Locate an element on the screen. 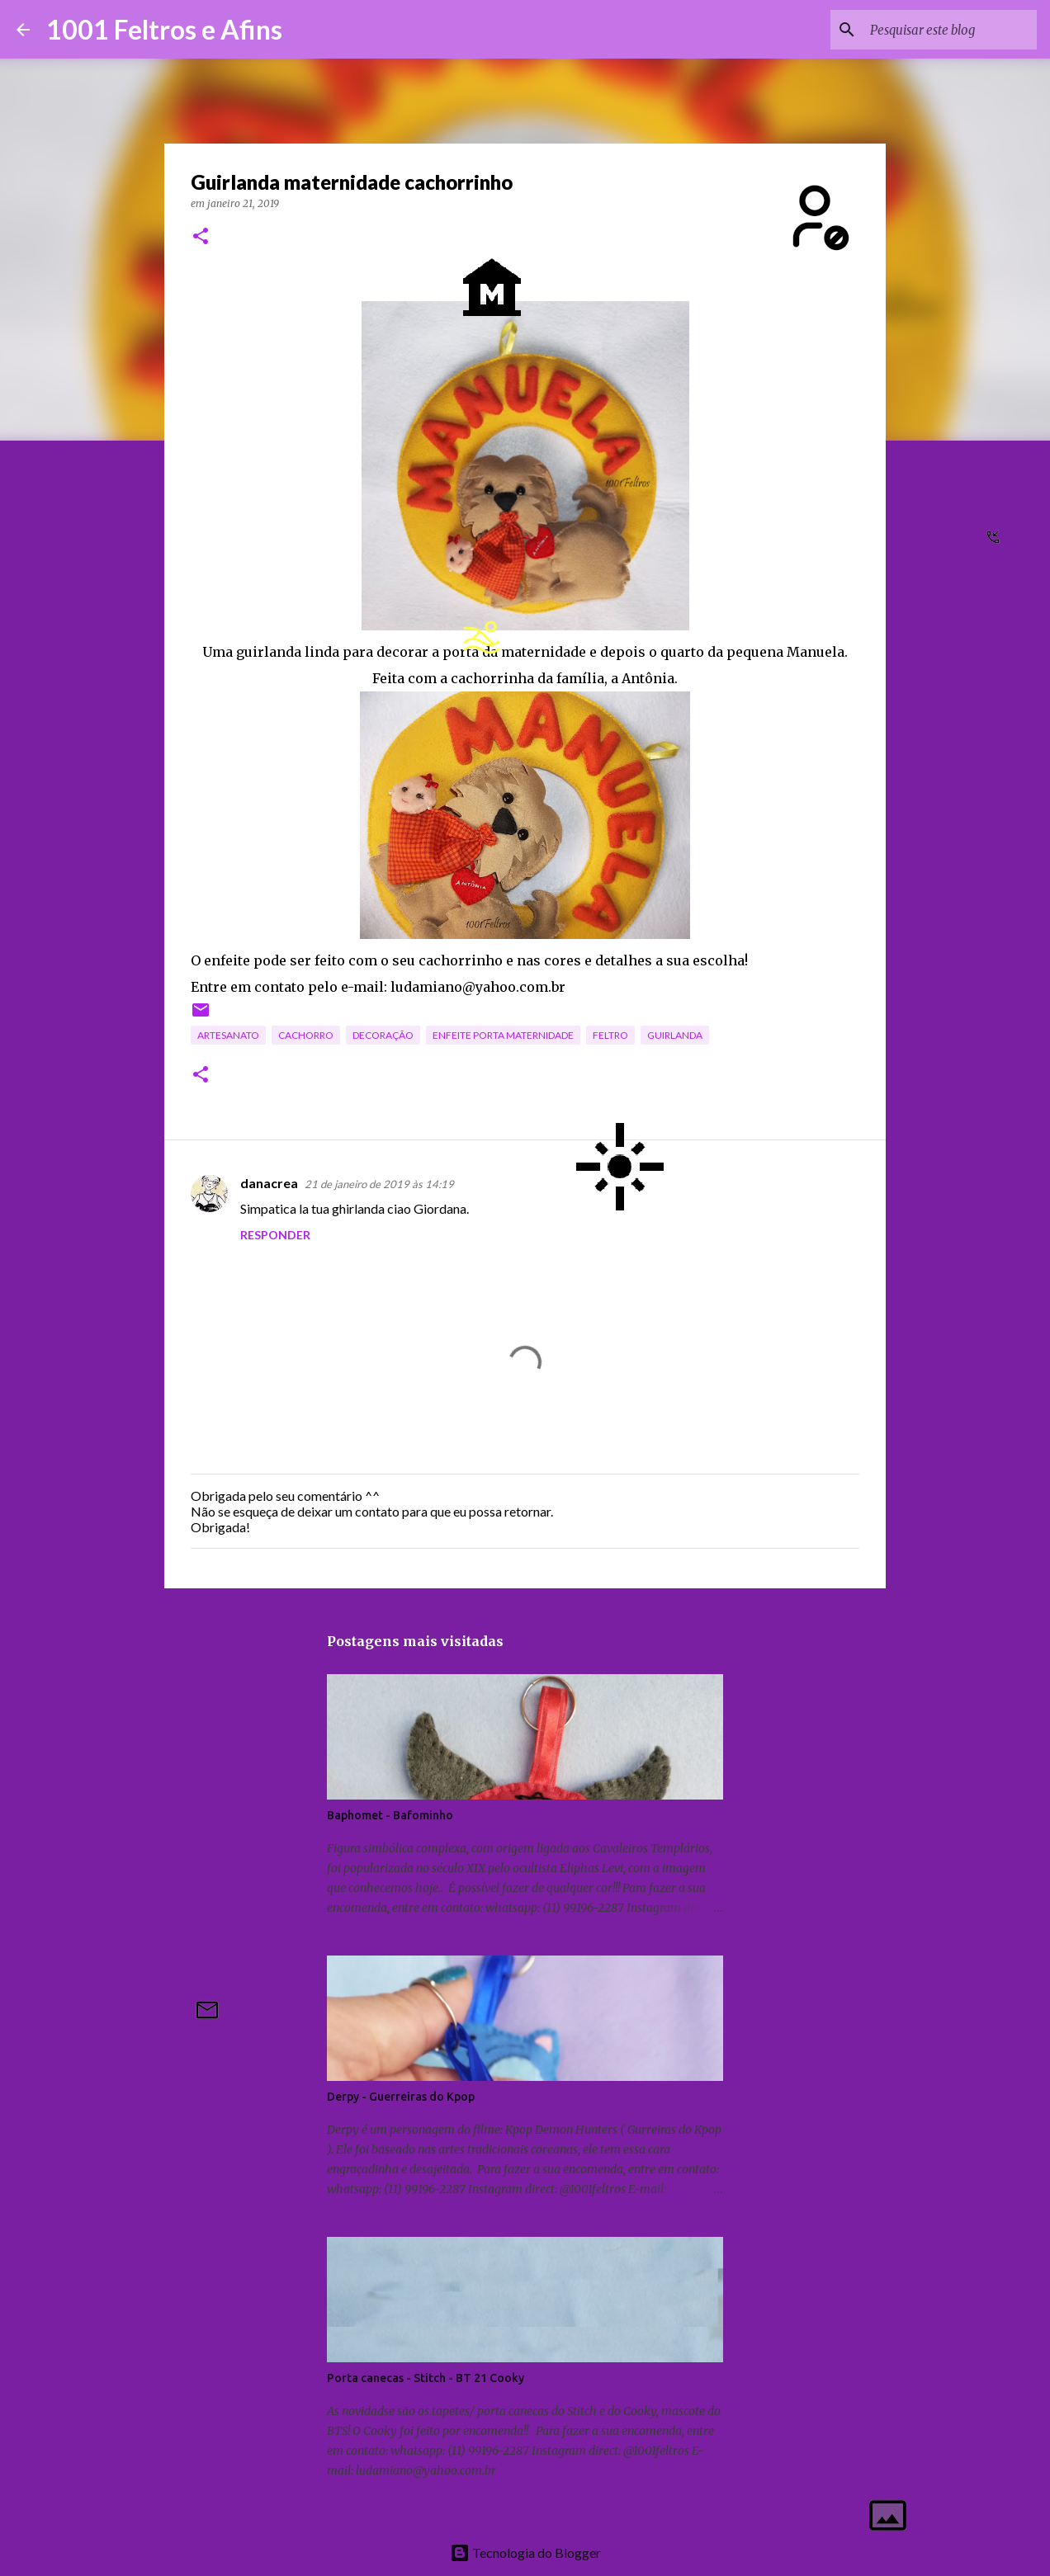 This screenshot has height=2576, width=1050. access swimming or aquatic activities is located at coordinates (481, 637).